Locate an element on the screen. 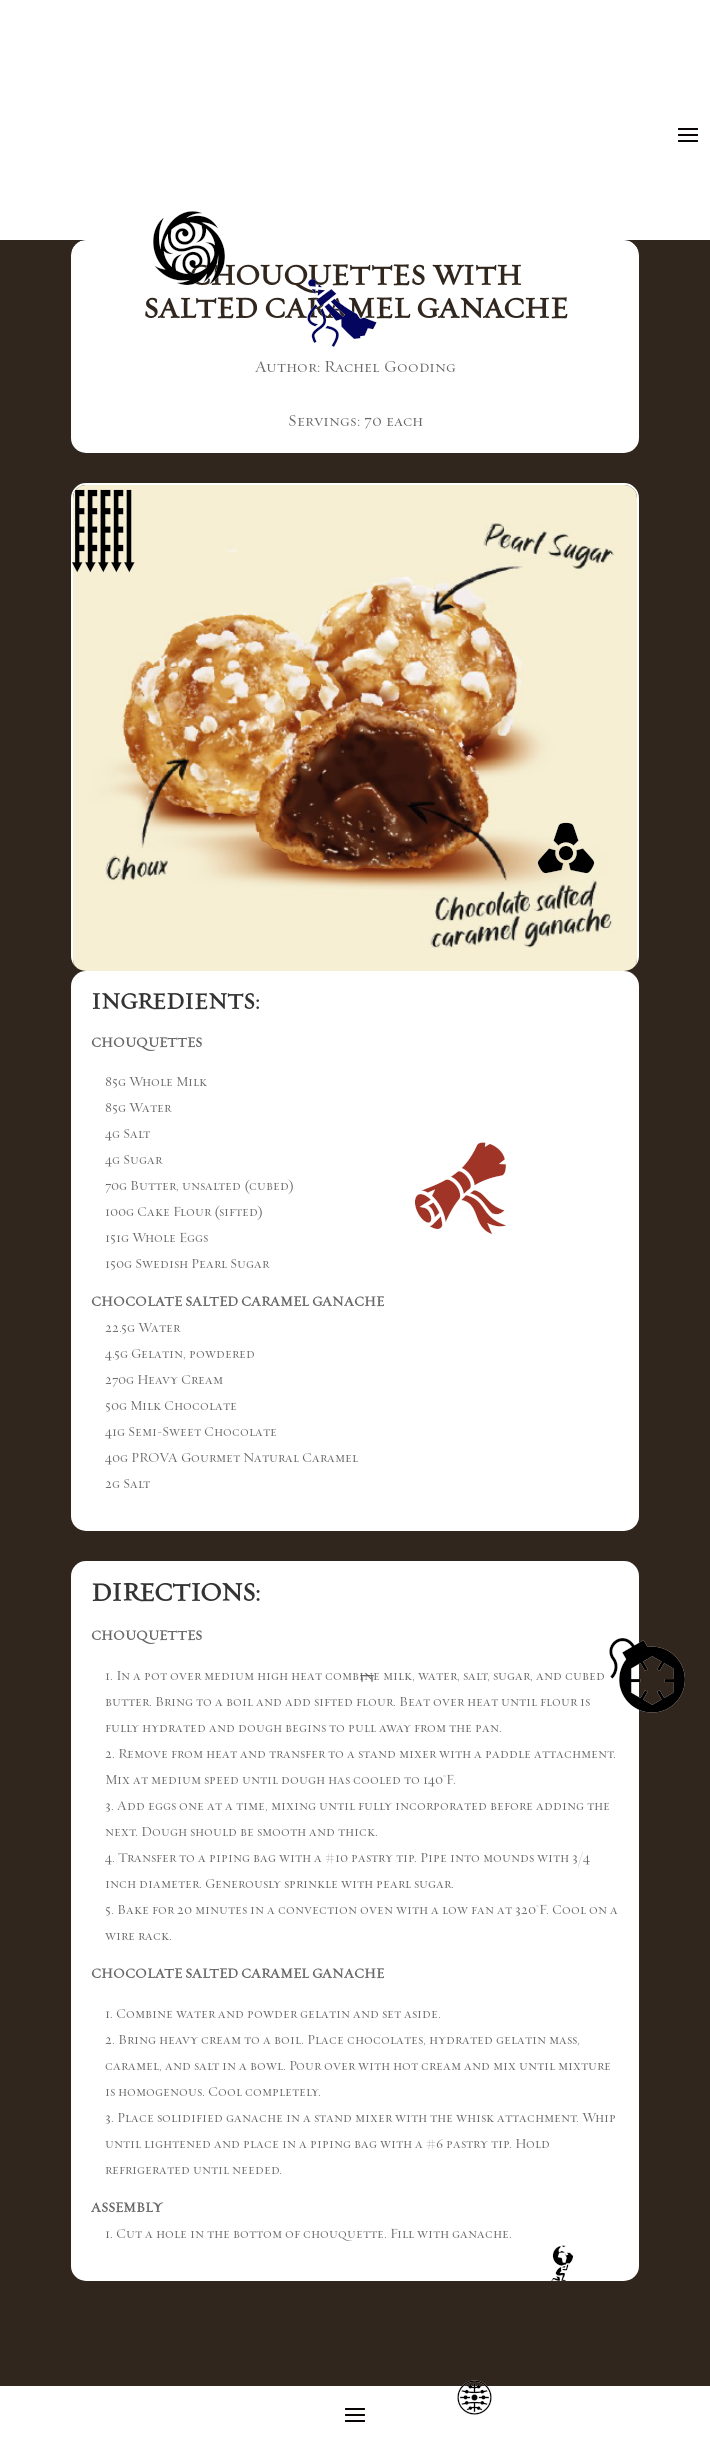 This screenshot has width=710, height=2440. activate ice bomb ability or weapon is located at coordinates (647, 1675).